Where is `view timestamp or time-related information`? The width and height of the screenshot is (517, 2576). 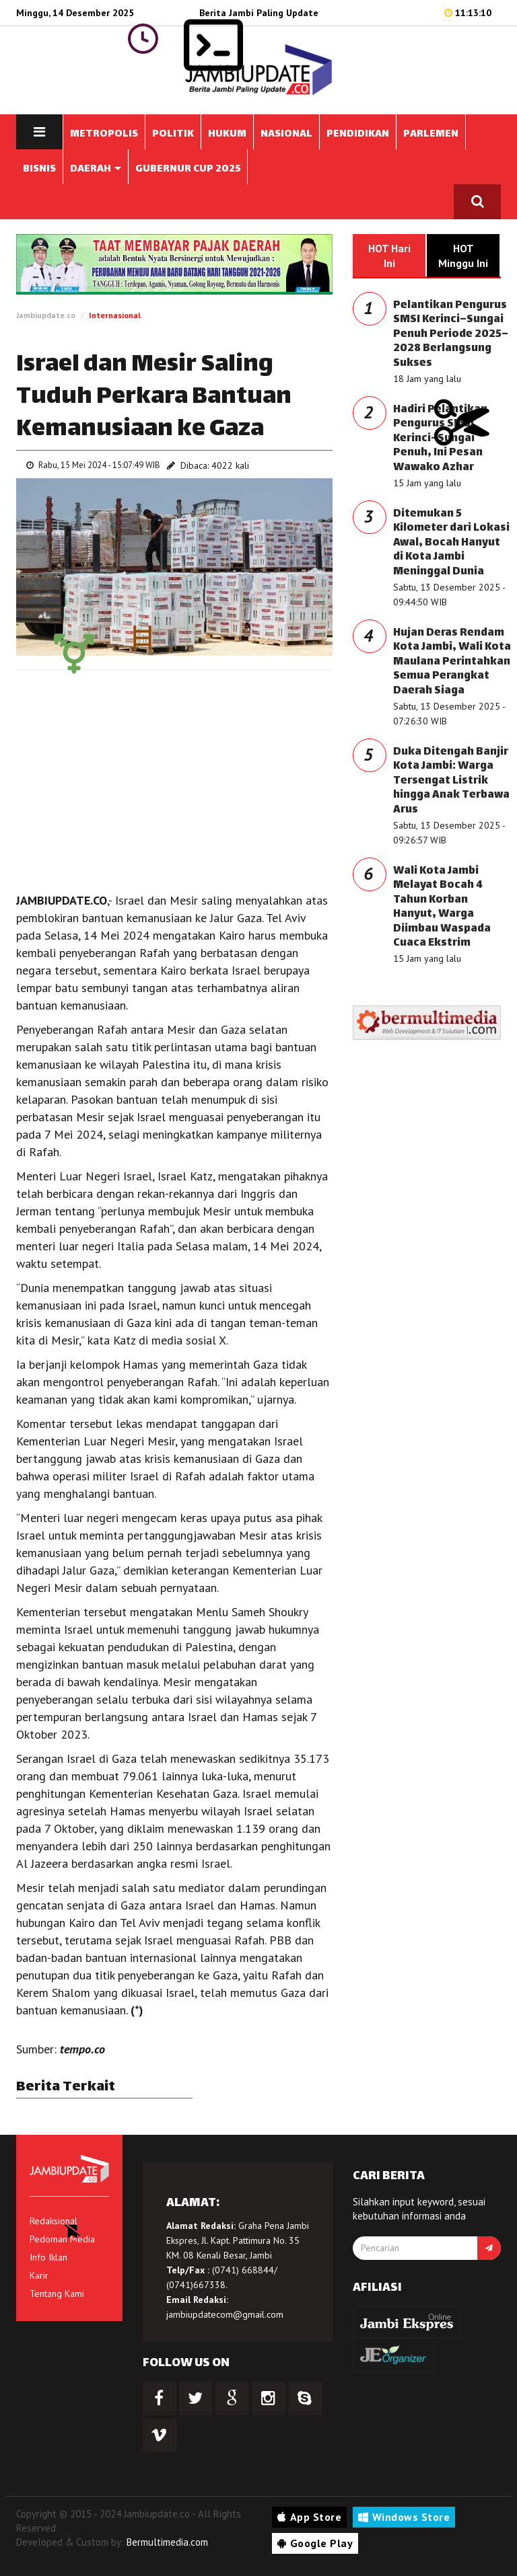 view timestamp or time-related information is located at coordinates (143, 38).